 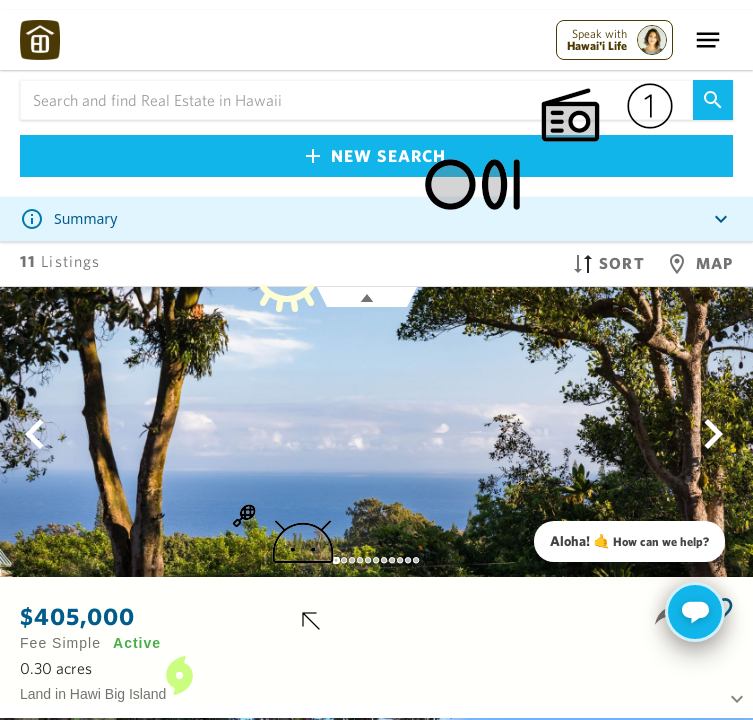 What do you see at coordinates (650, 106) in the screenshot?
I see `indicates the first step in a sequence or process` at bounding box center [650, 106].